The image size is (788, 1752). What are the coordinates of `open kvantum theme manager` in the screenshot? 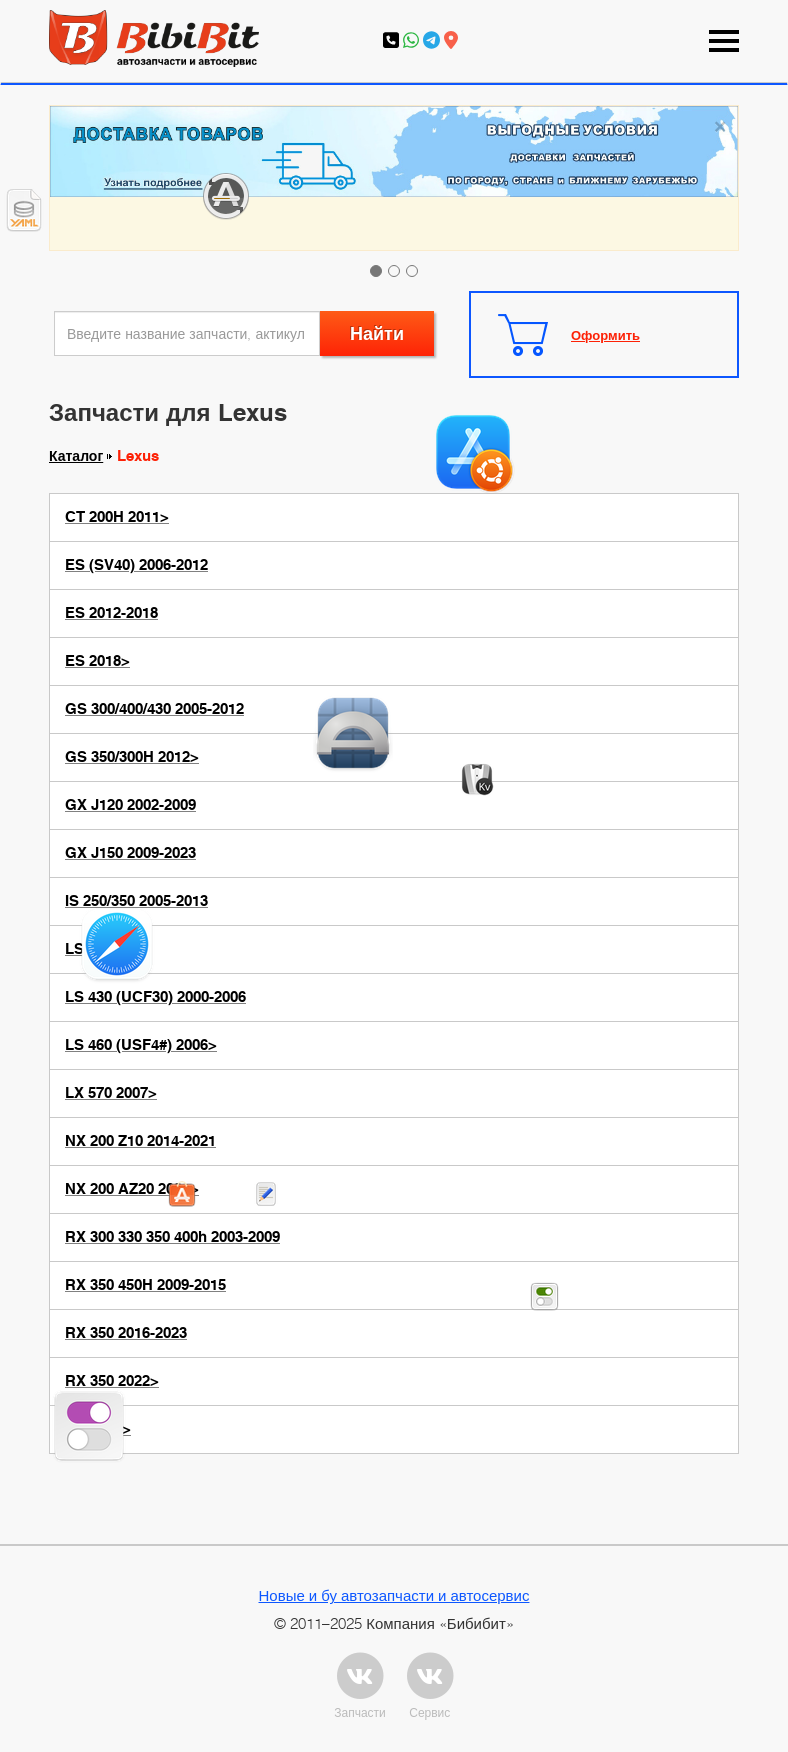 It's located at (477, 779).